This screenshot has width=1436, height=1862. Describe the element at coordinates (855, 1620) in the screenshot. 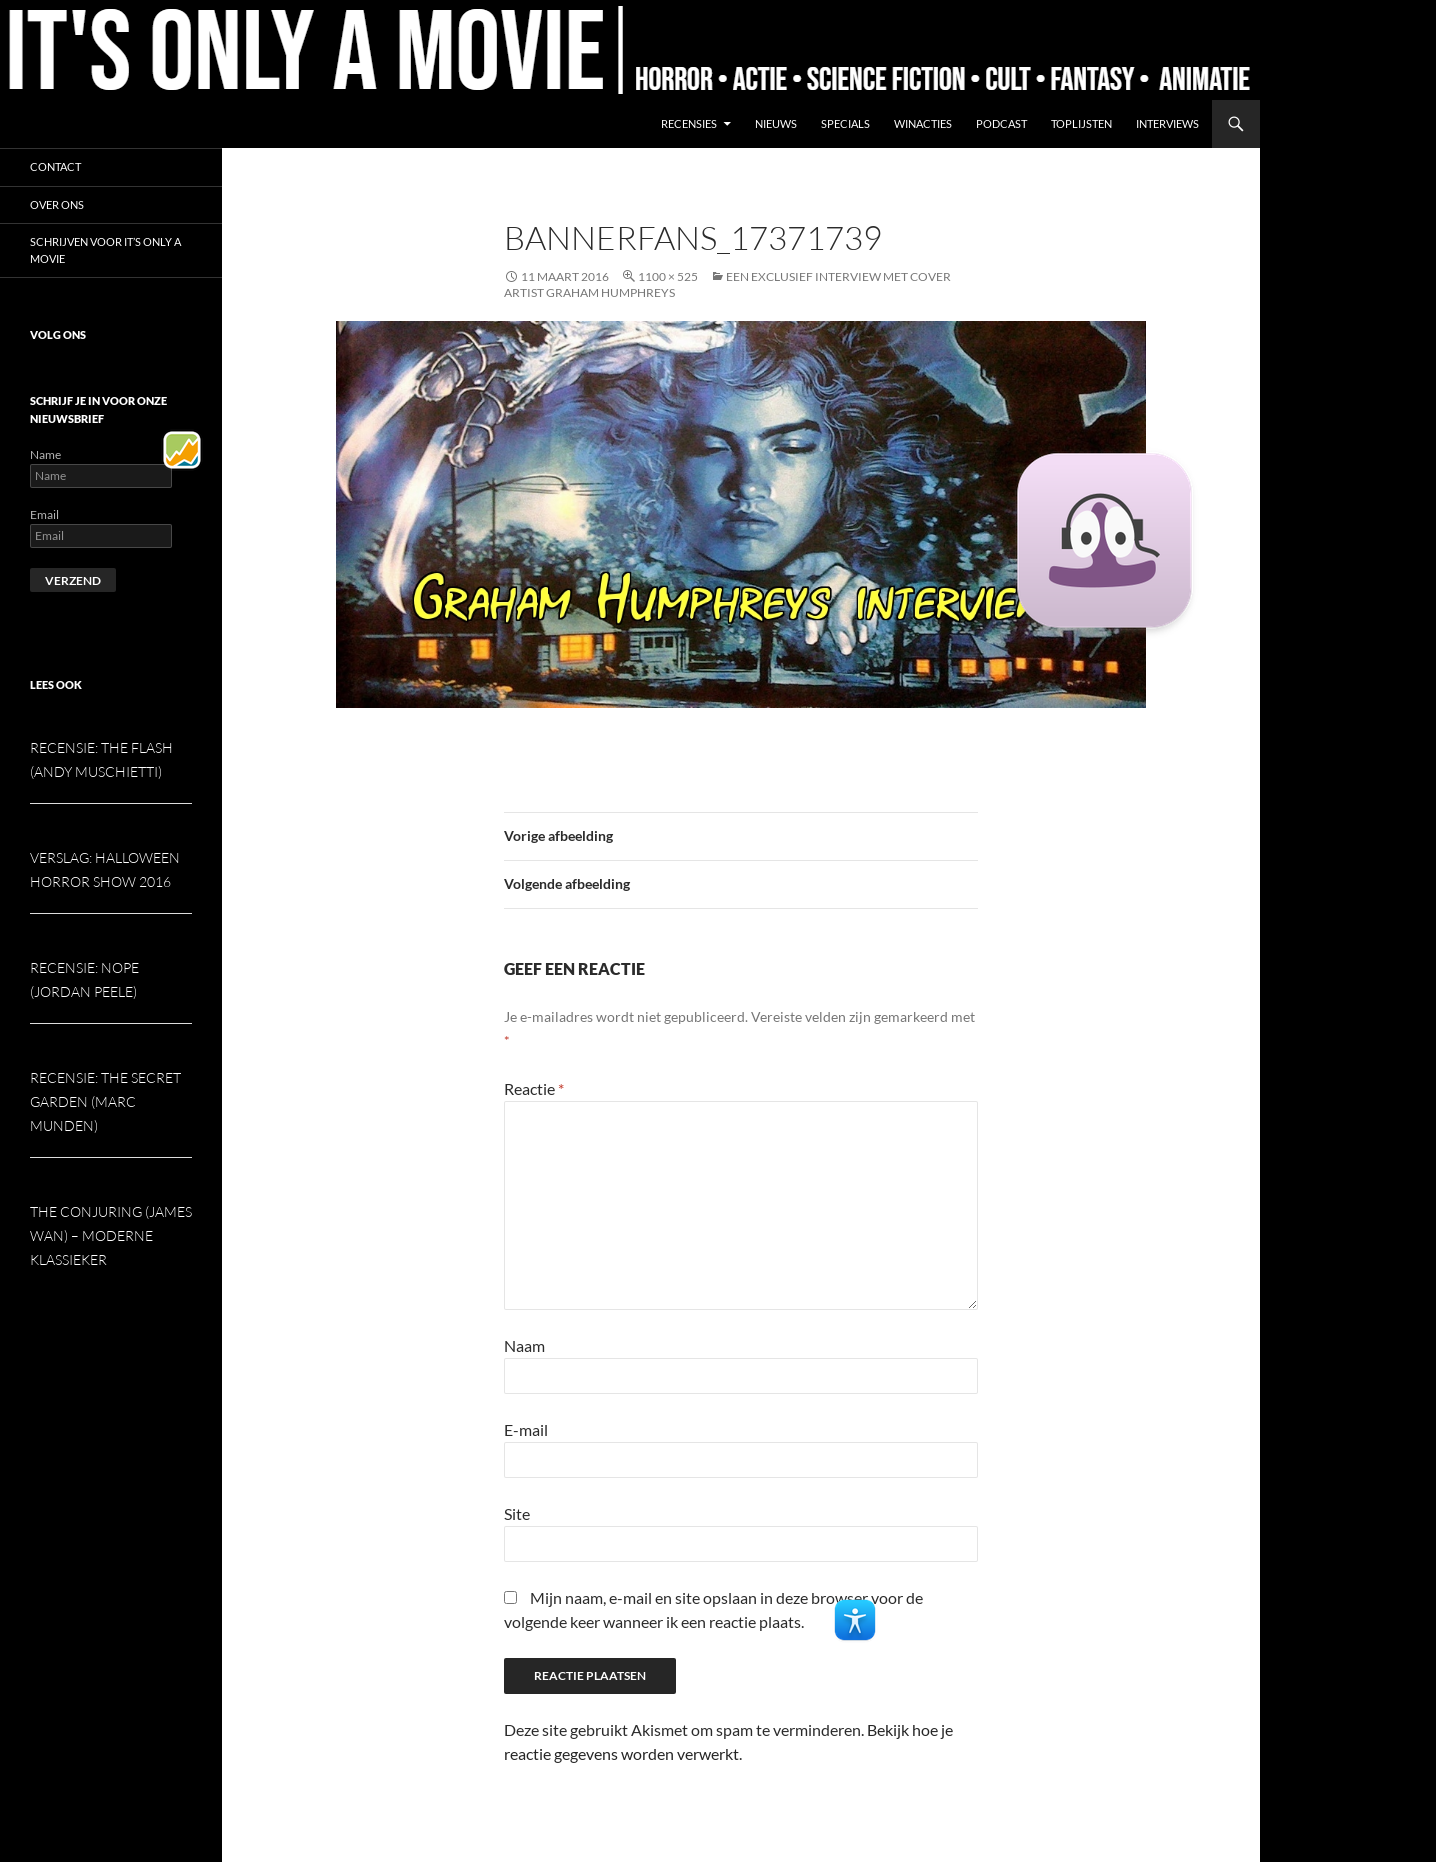

I see `open accessibility settings` at that location.